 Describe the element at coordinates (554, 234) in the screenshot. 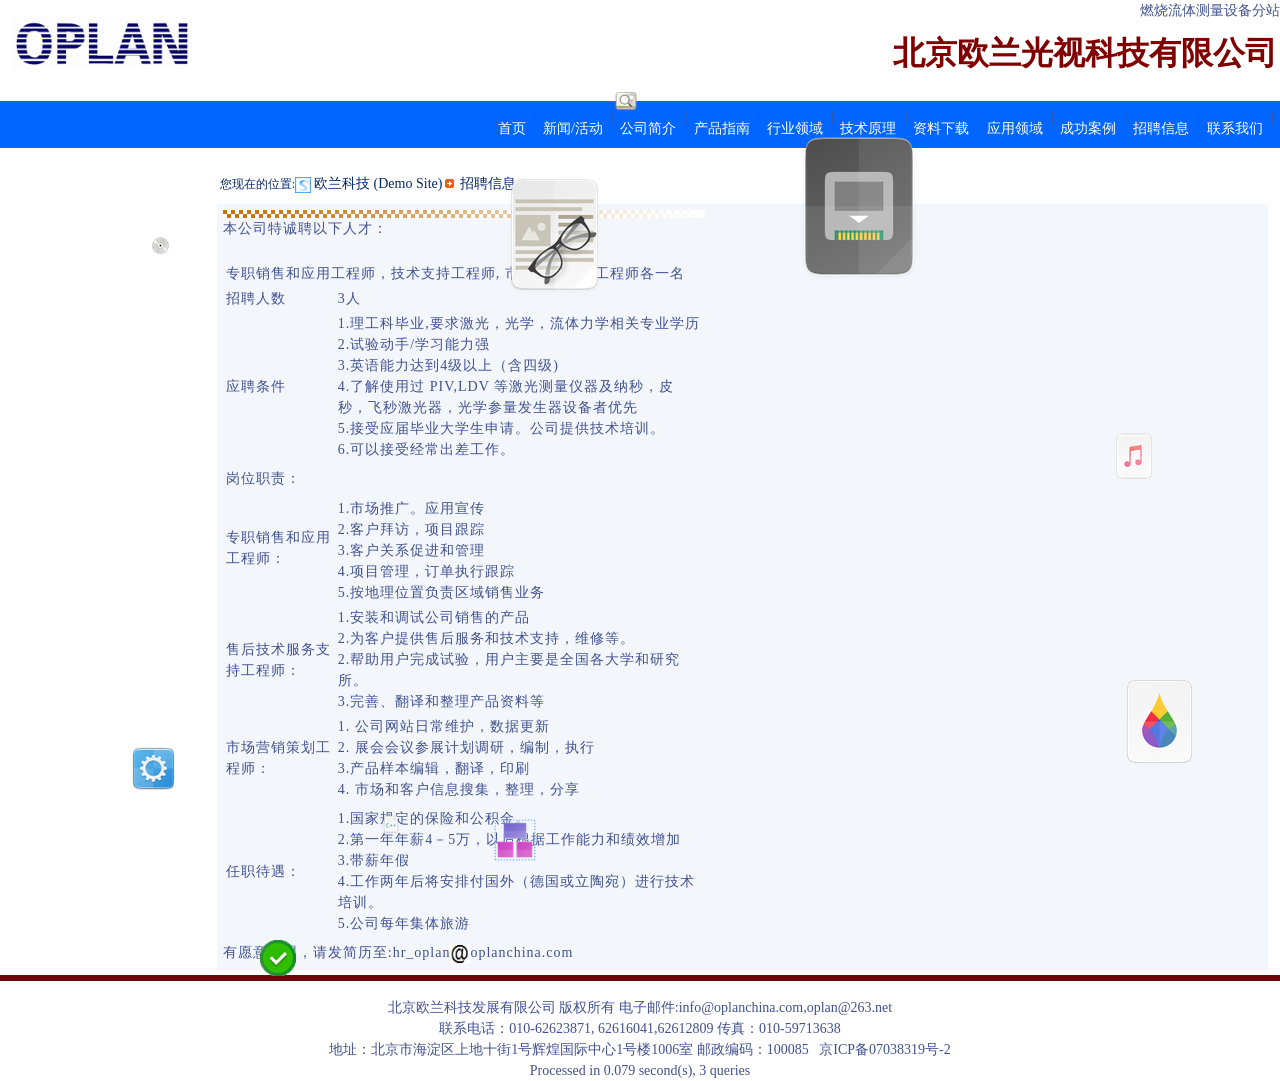

I see `open documents viewer app` at that location.